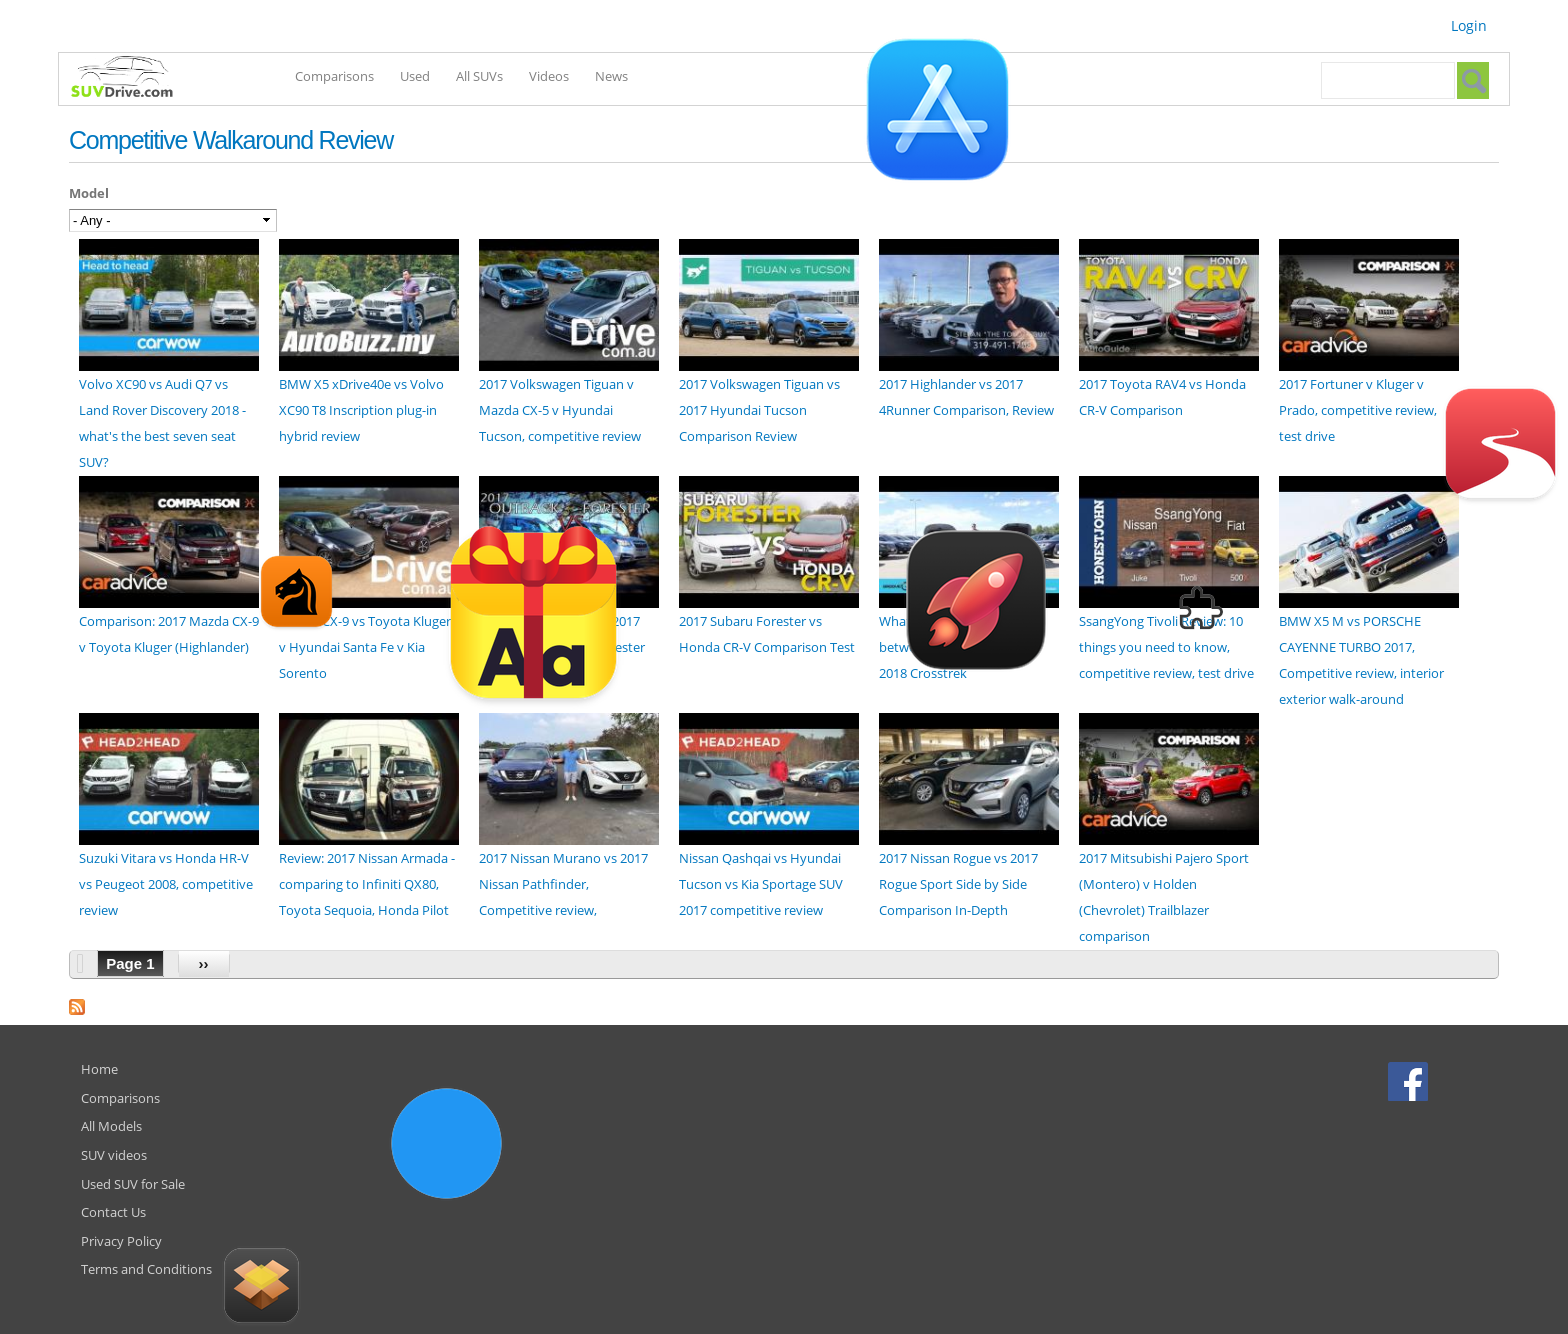 The width and height of the screenshot is (1568, 1334). Describe the element at coordinates (533, 615) in the screenshot. I see `open webfont kit generator app` at that location.